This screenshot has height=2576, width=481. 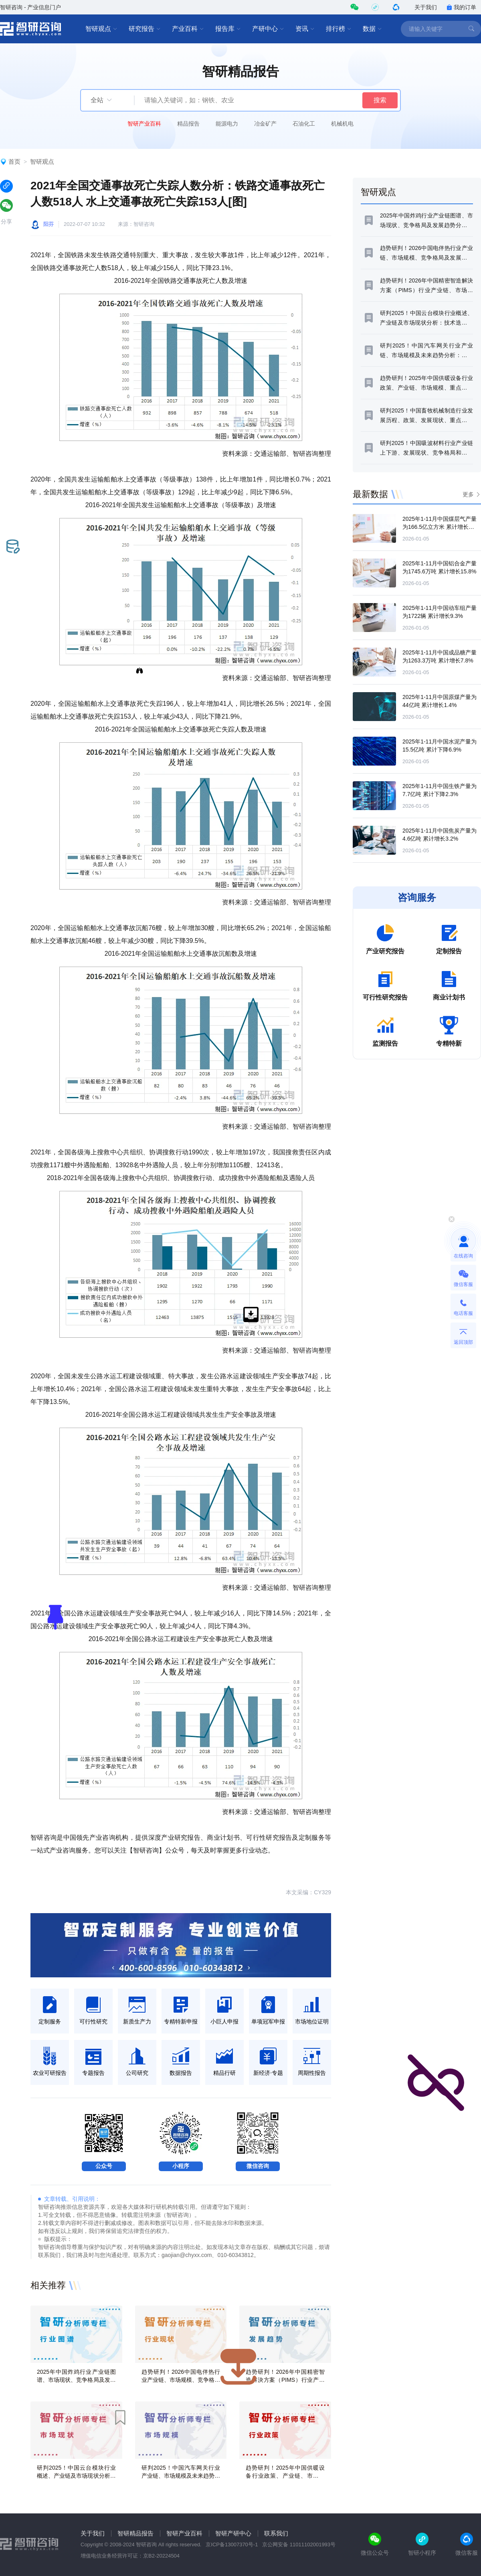 What do you see at coordinates (120, 2418) in the screenshot?
I see `save this item for later` at bounding box center [120, 2418].